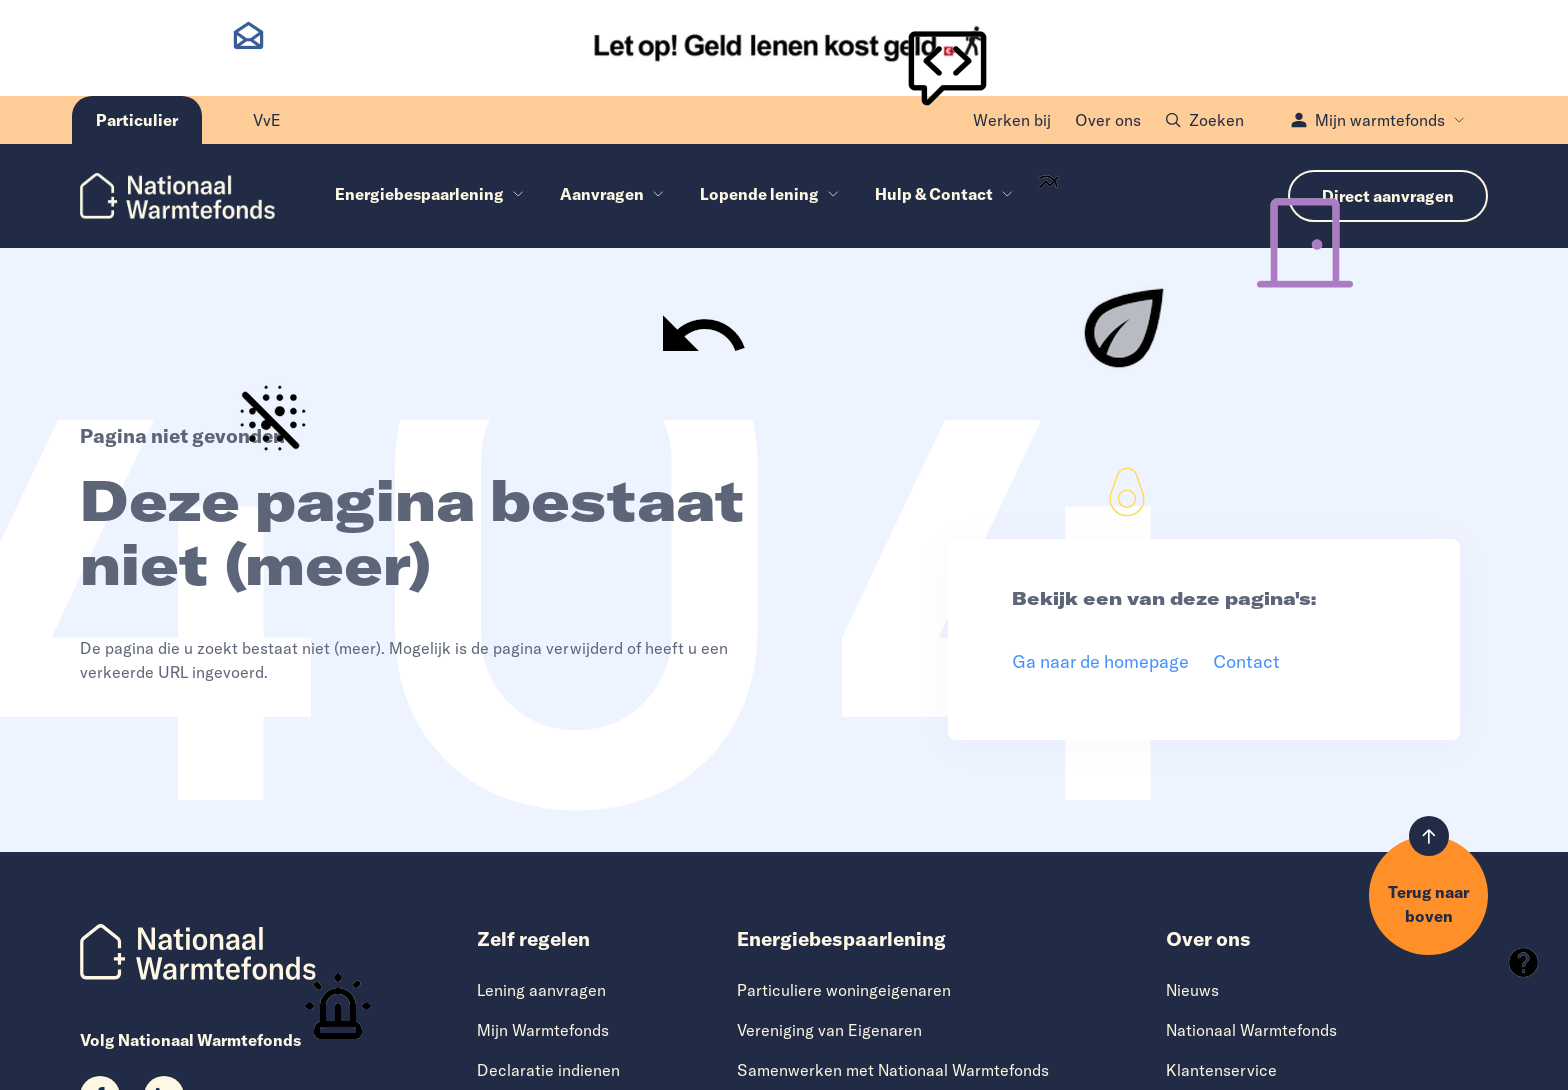  I want to click on view code review comments, so click(947, 66).